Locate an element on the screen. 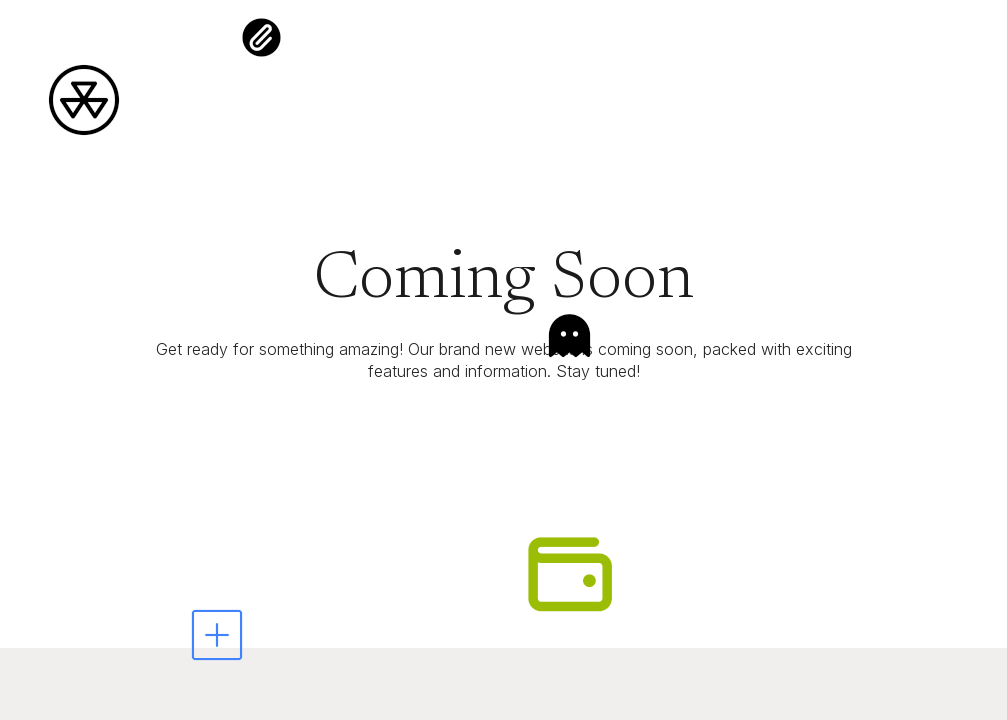 This screenshot has width=1007, height=720. access your wallet or payment methods is located at coordinates (568, 577).